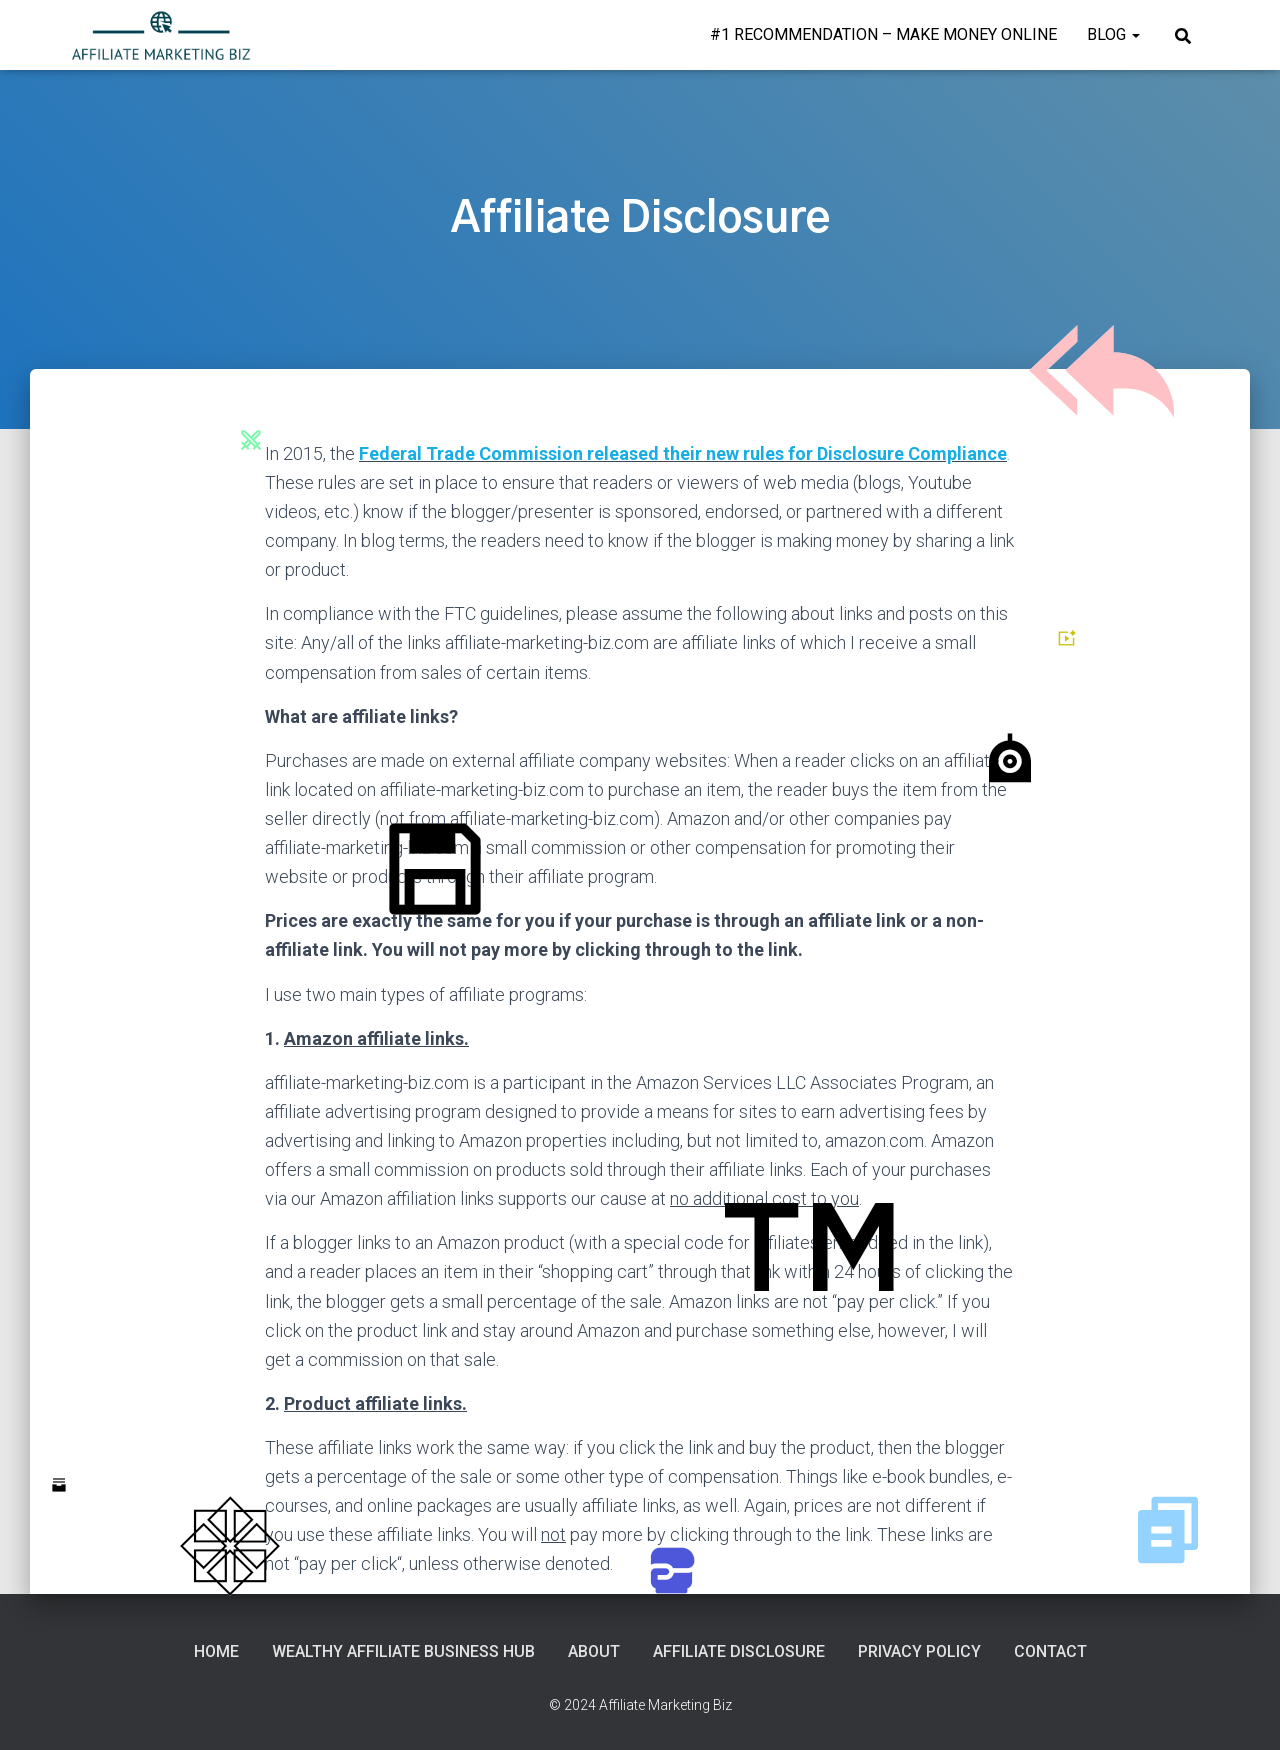 This screenshot has height=1750, width=1280. I want to click on save current file or document, so click(435, 869).